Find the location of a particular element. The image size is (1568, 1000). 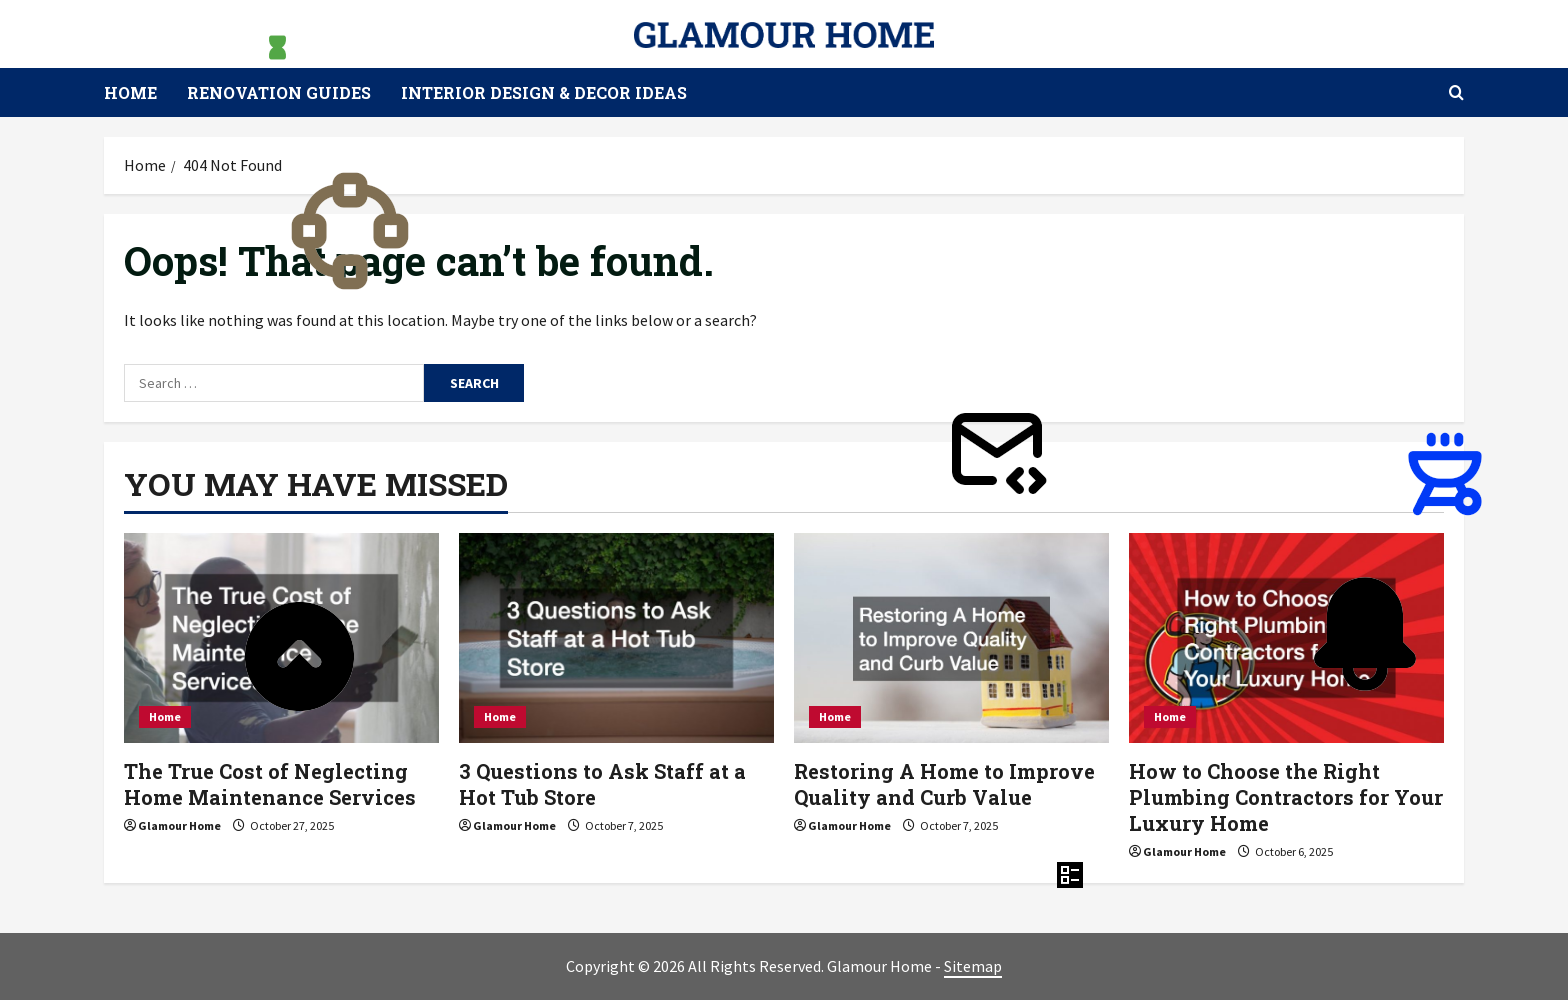

edit bezier curve anchor points is located at coordinates (350, 231).